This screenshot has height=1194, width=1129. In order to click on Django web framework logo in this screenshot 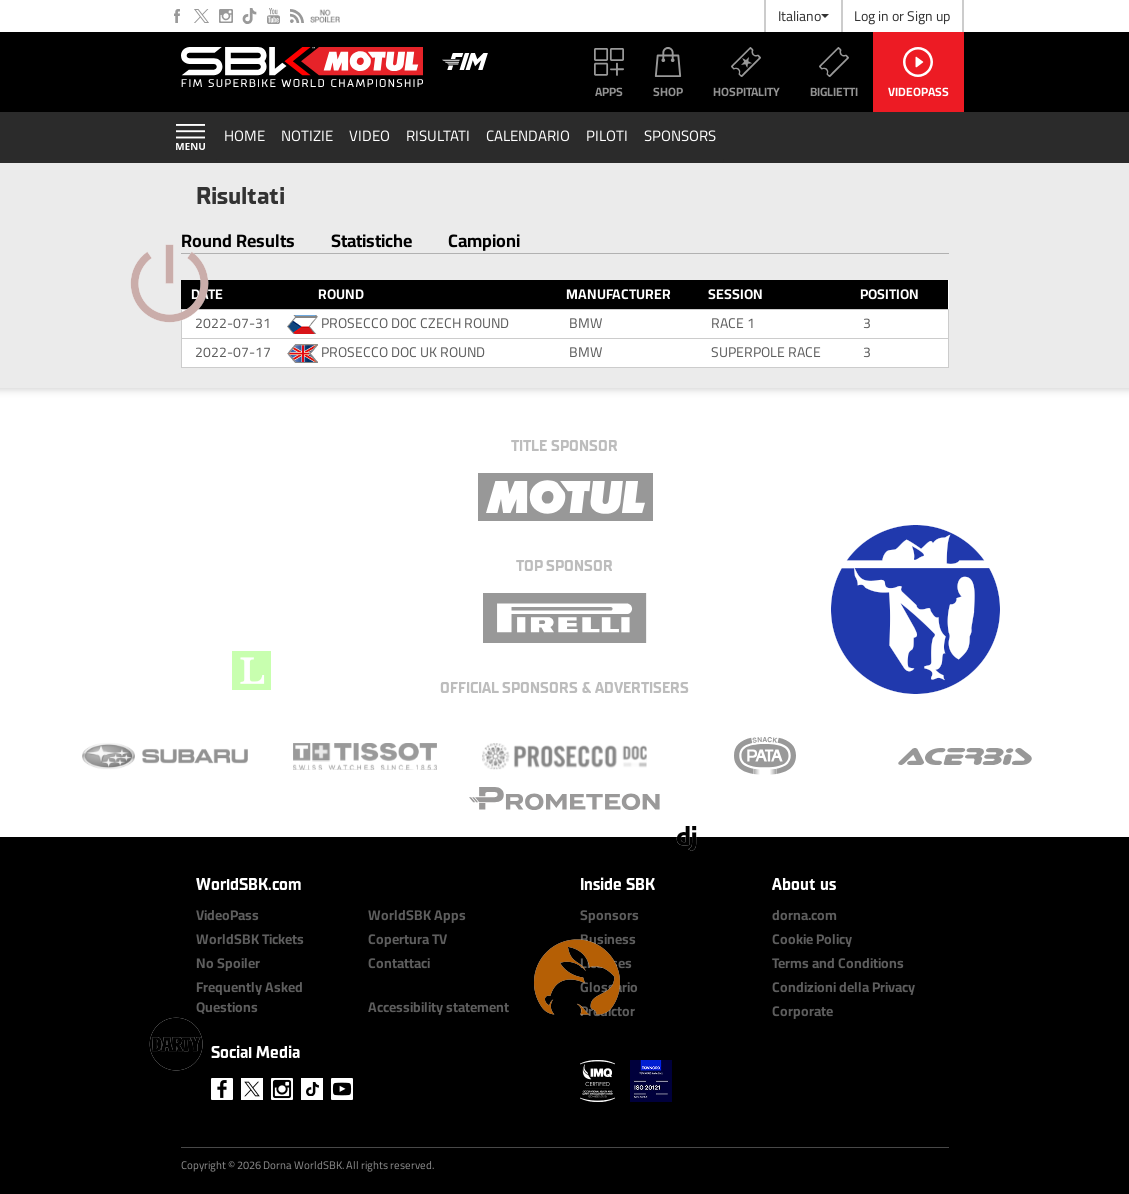, I will do `click(686, 838)`.